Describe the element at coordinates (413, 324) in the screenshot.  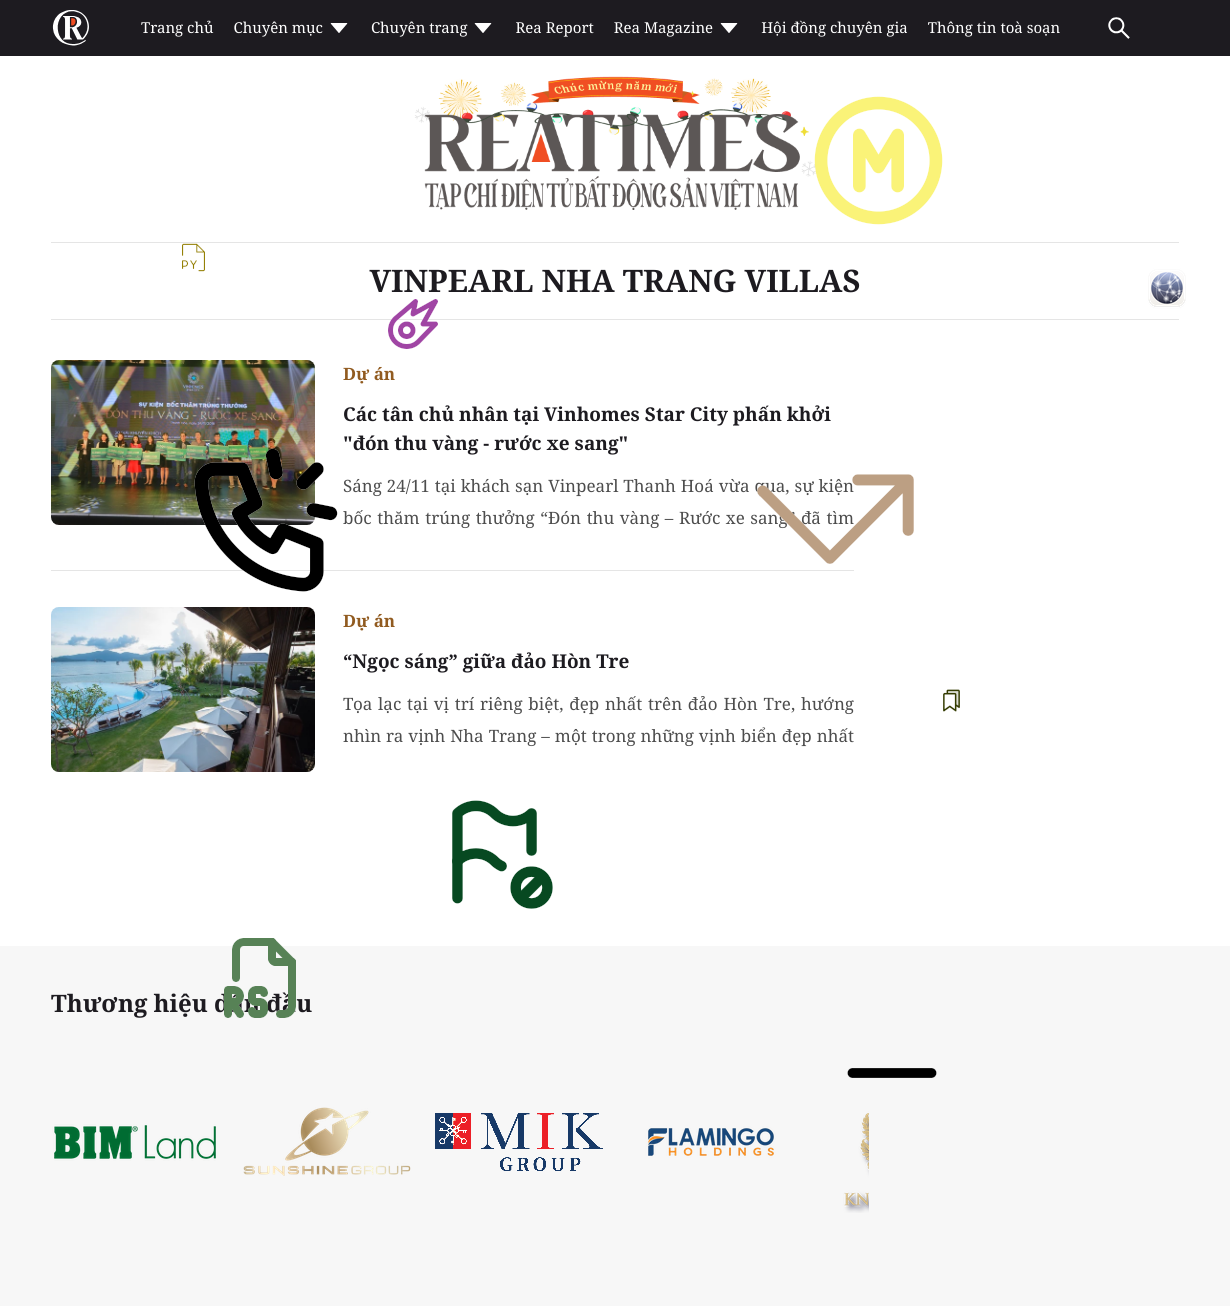
I see `indicates a trending or viral item` at that location.